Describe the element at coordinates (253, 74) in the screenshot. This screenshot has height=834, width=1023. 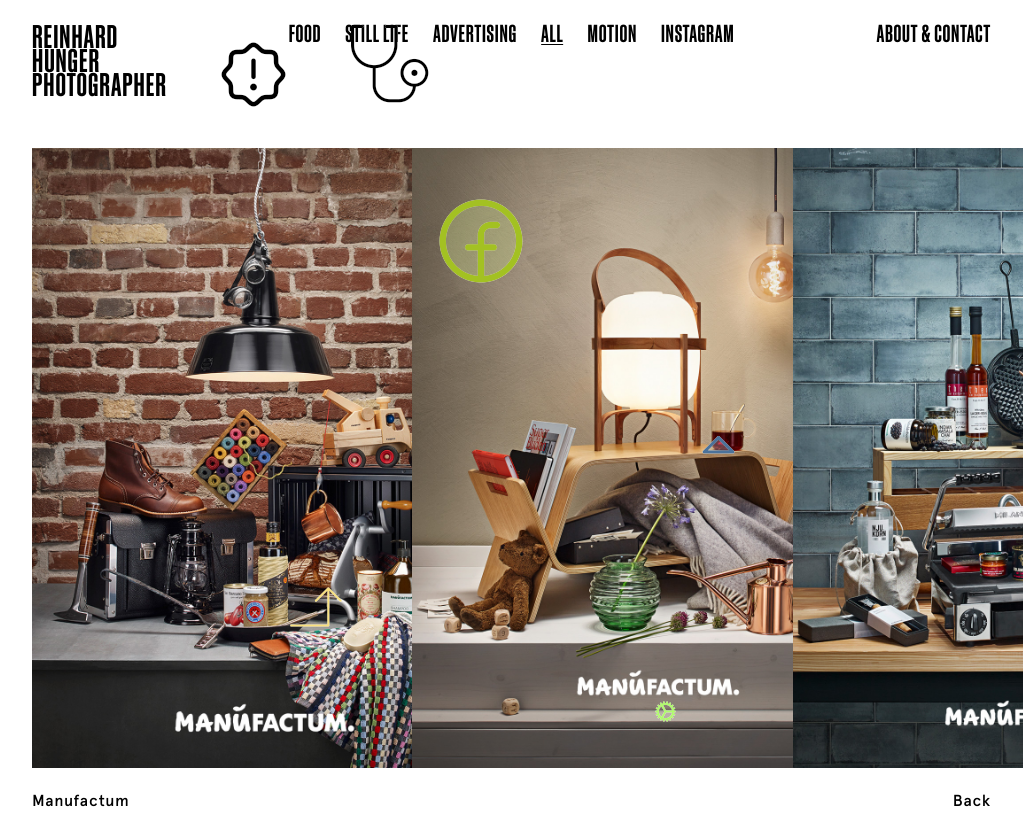
I see `indicates a warning or alert requiring attention` at that location.